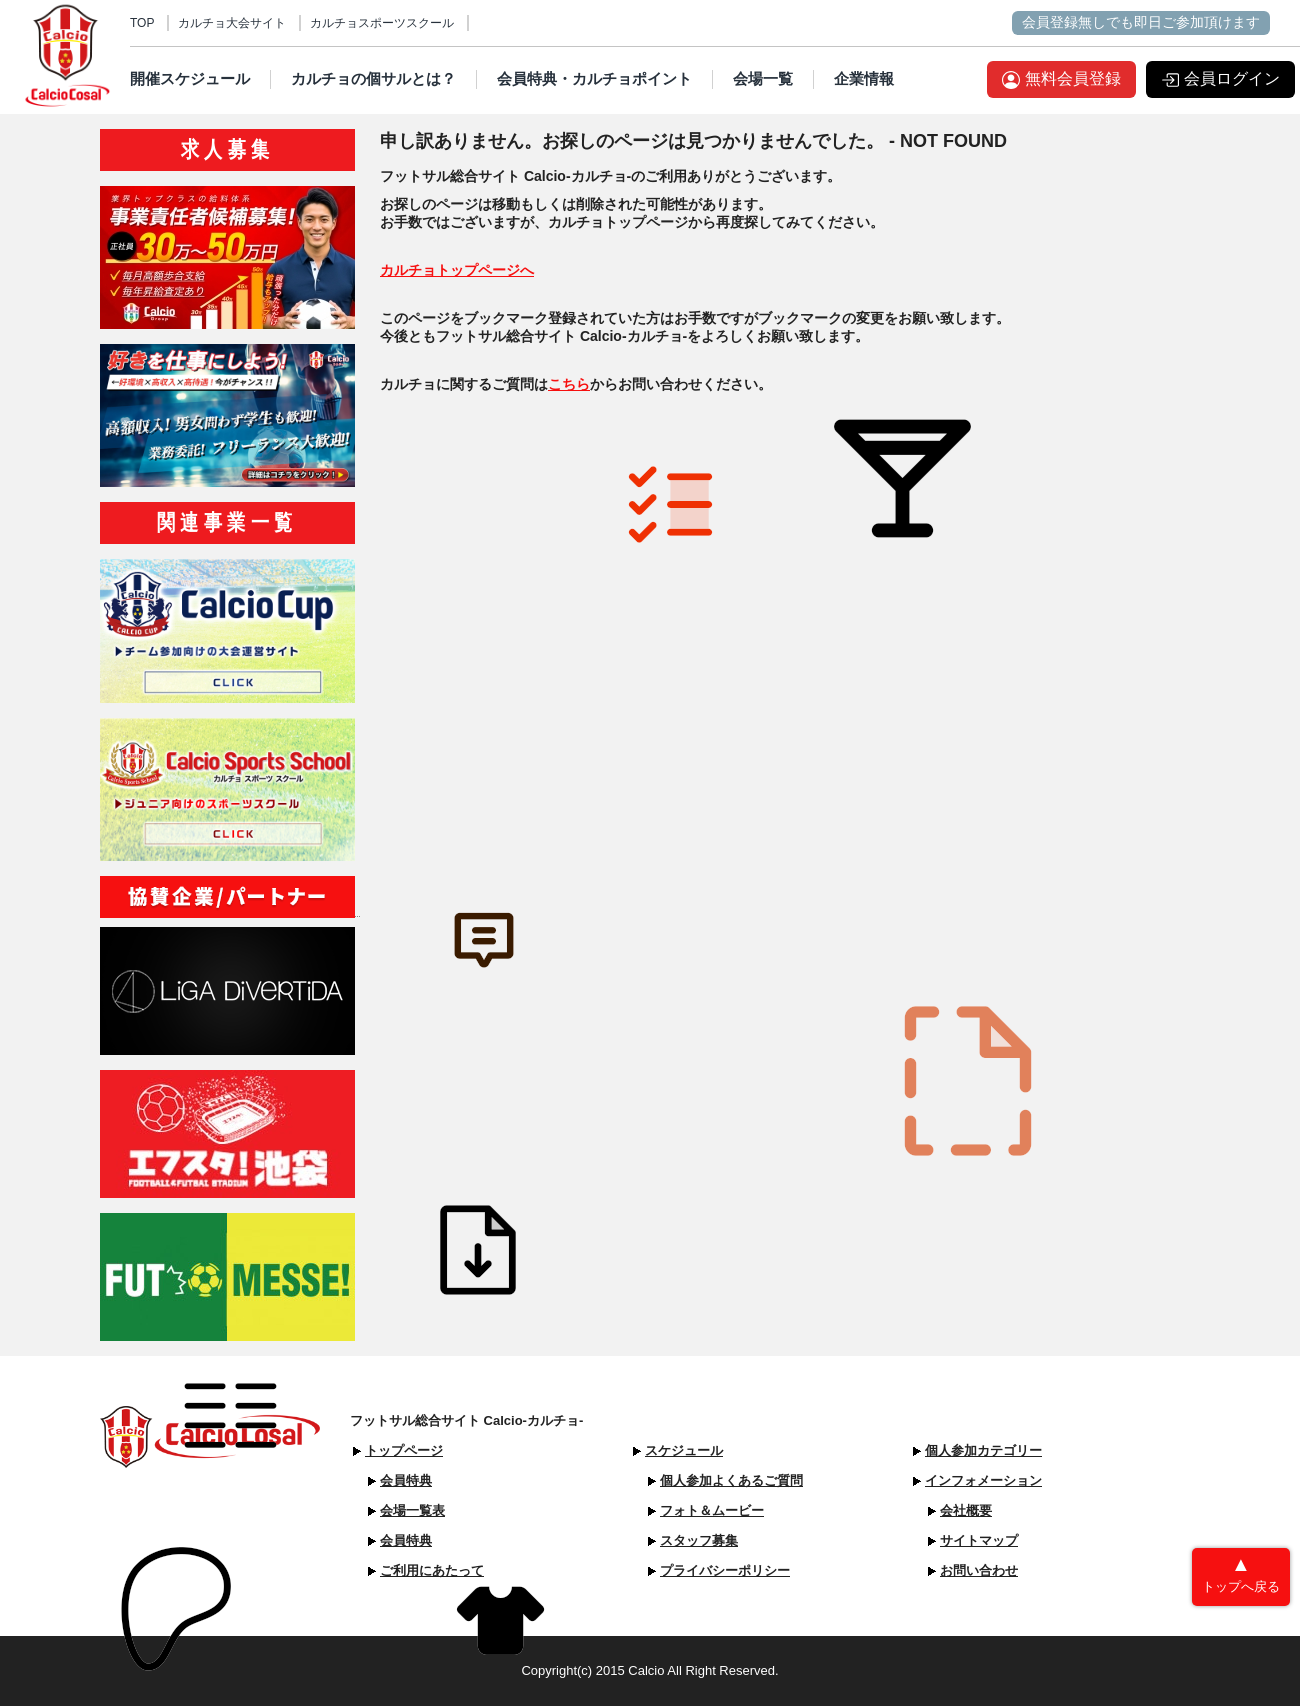  What do you see at coordinates (478, 1250) in the screenshot?
I see `download a file` at bounding box center [478, 1250].